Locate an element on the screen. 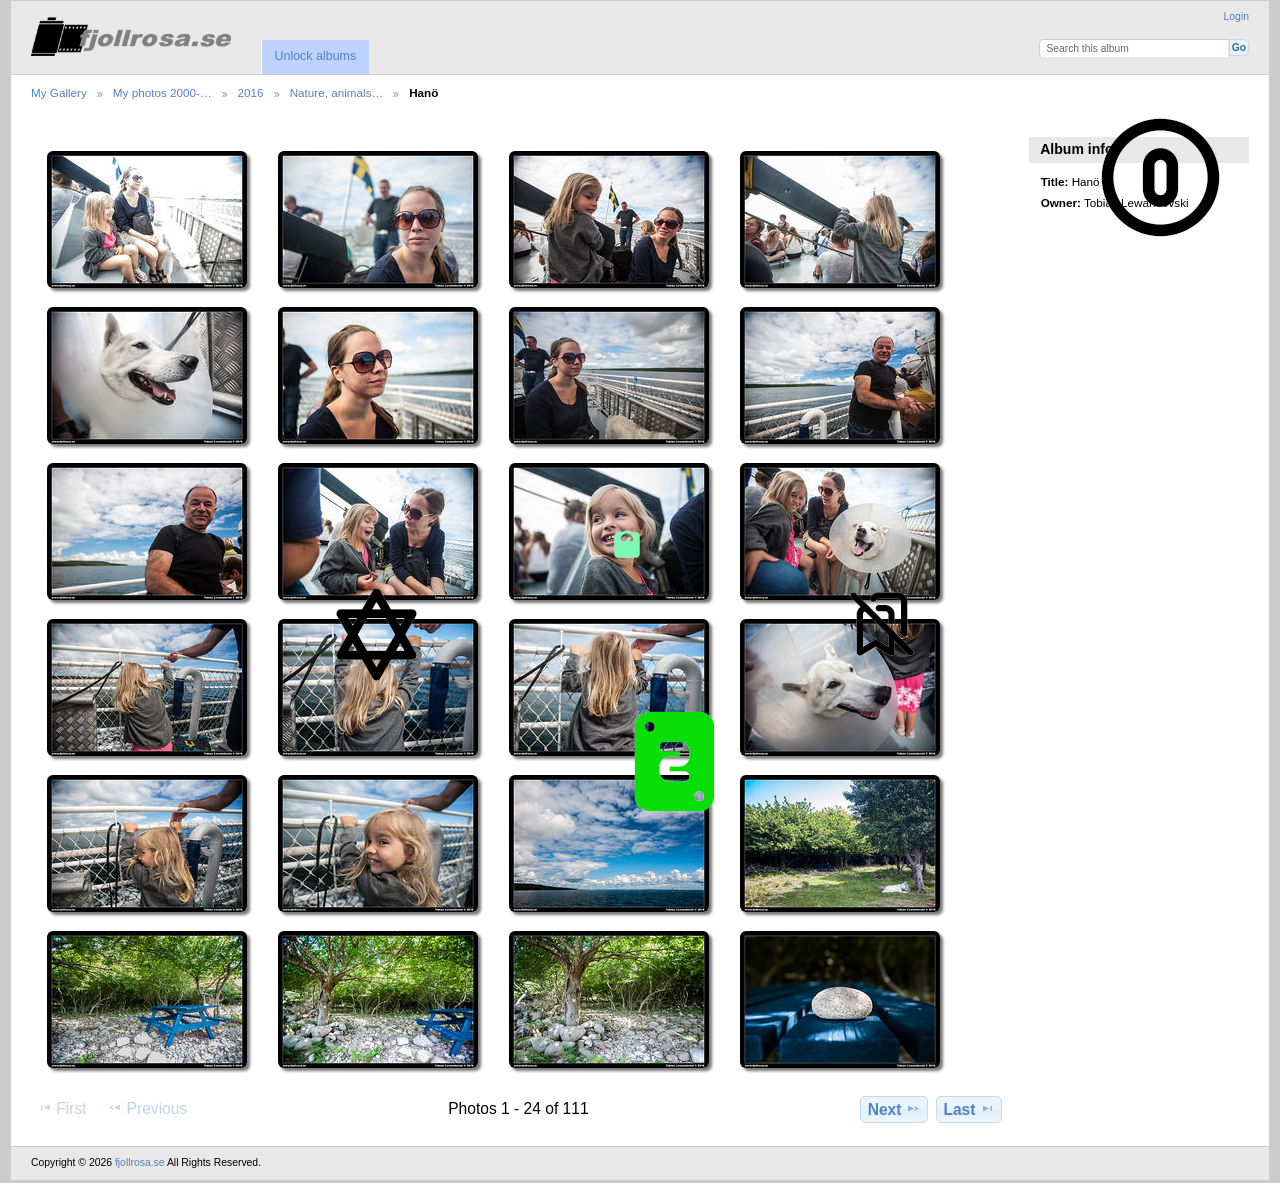  a playing card showing the number 2 is located at coordinates (674, 761).